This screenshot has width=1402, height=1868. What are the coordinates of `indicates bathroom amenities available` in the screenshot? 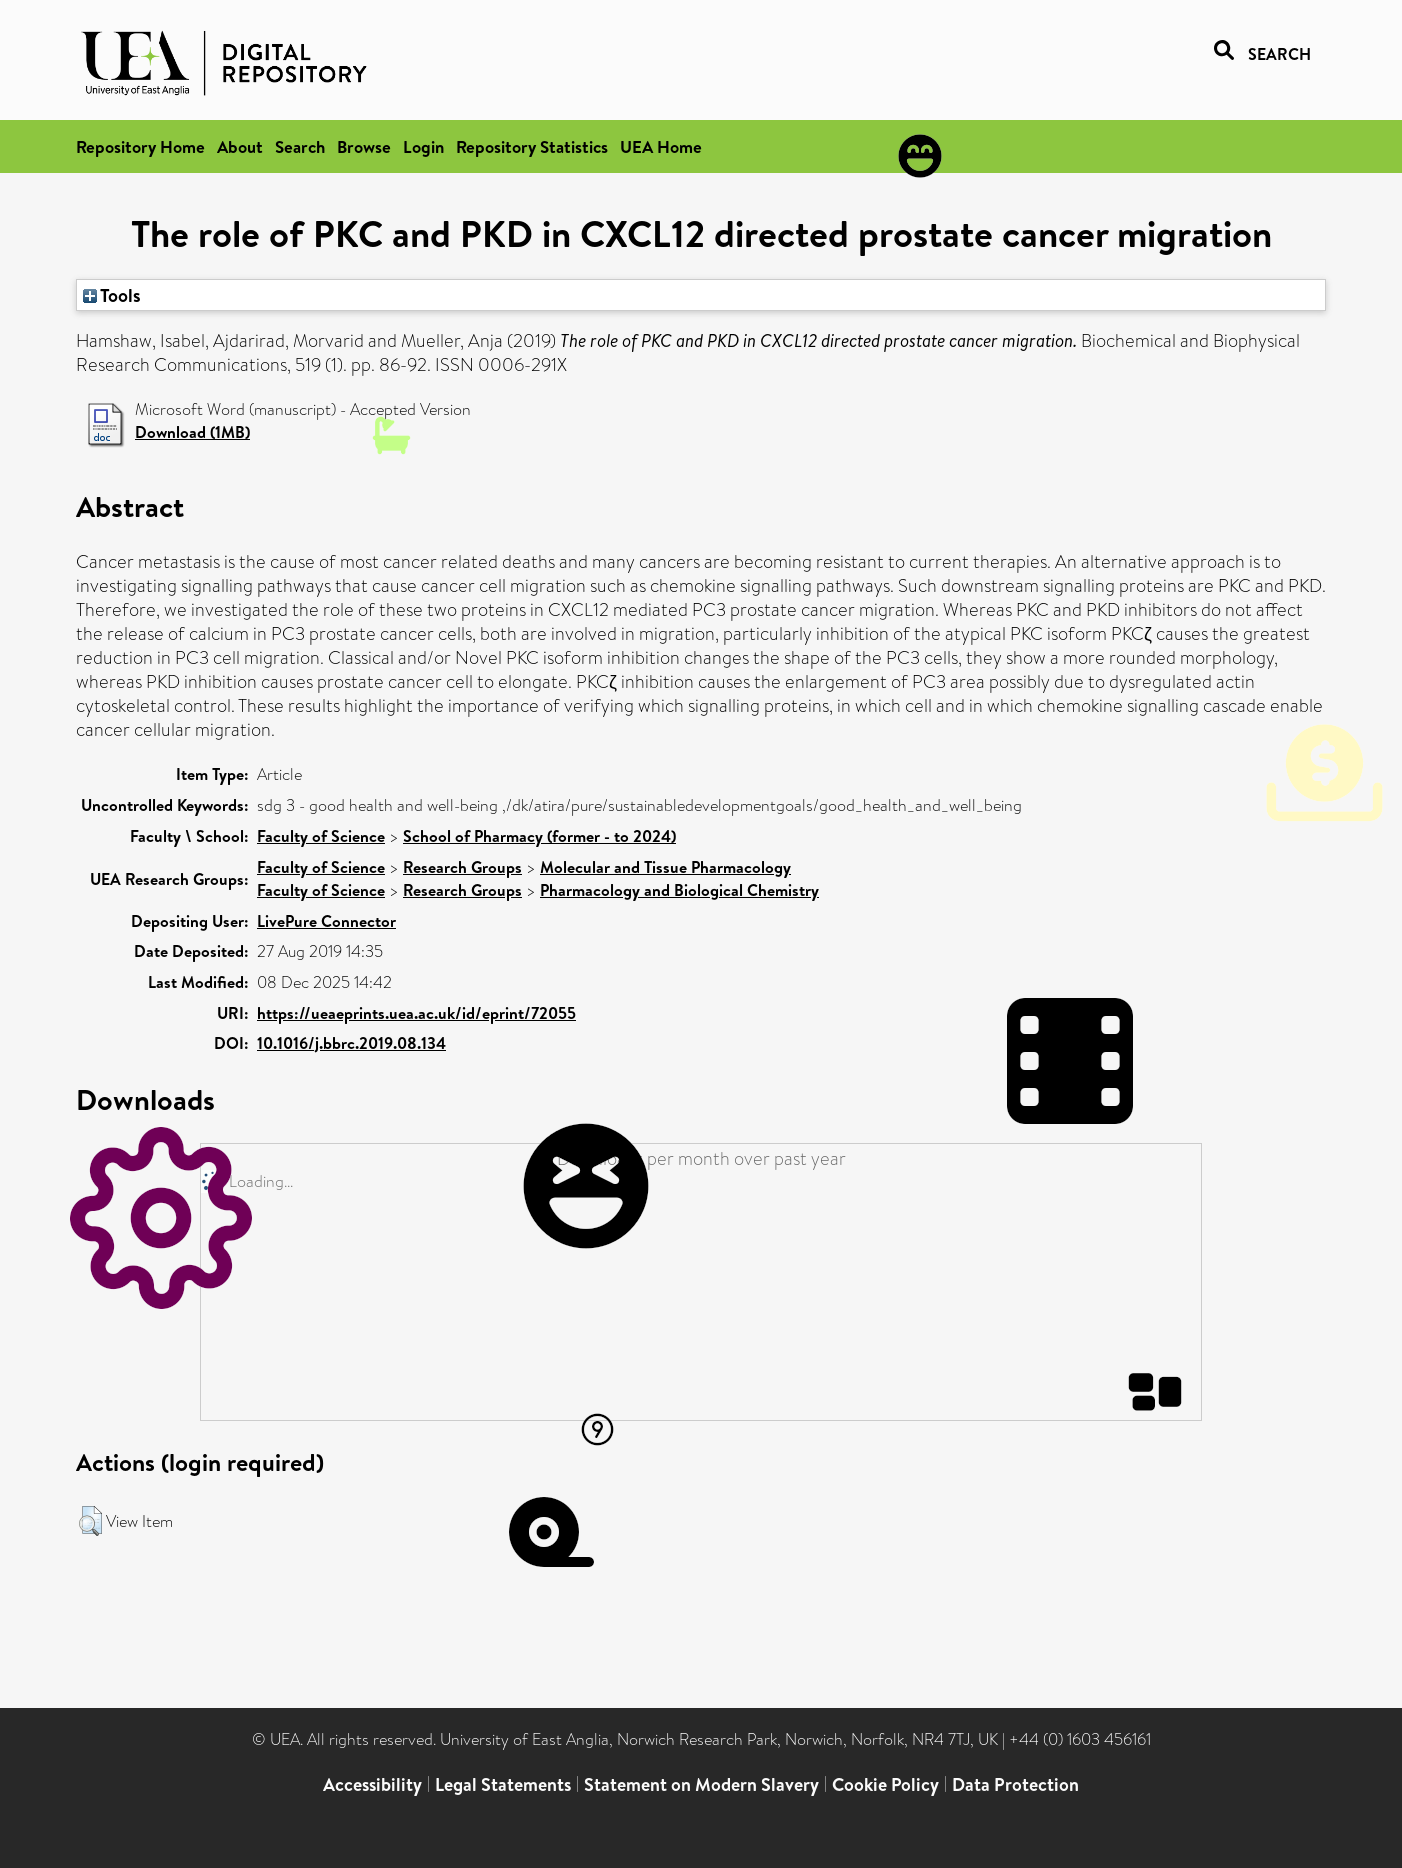 It's located at (391, 435).